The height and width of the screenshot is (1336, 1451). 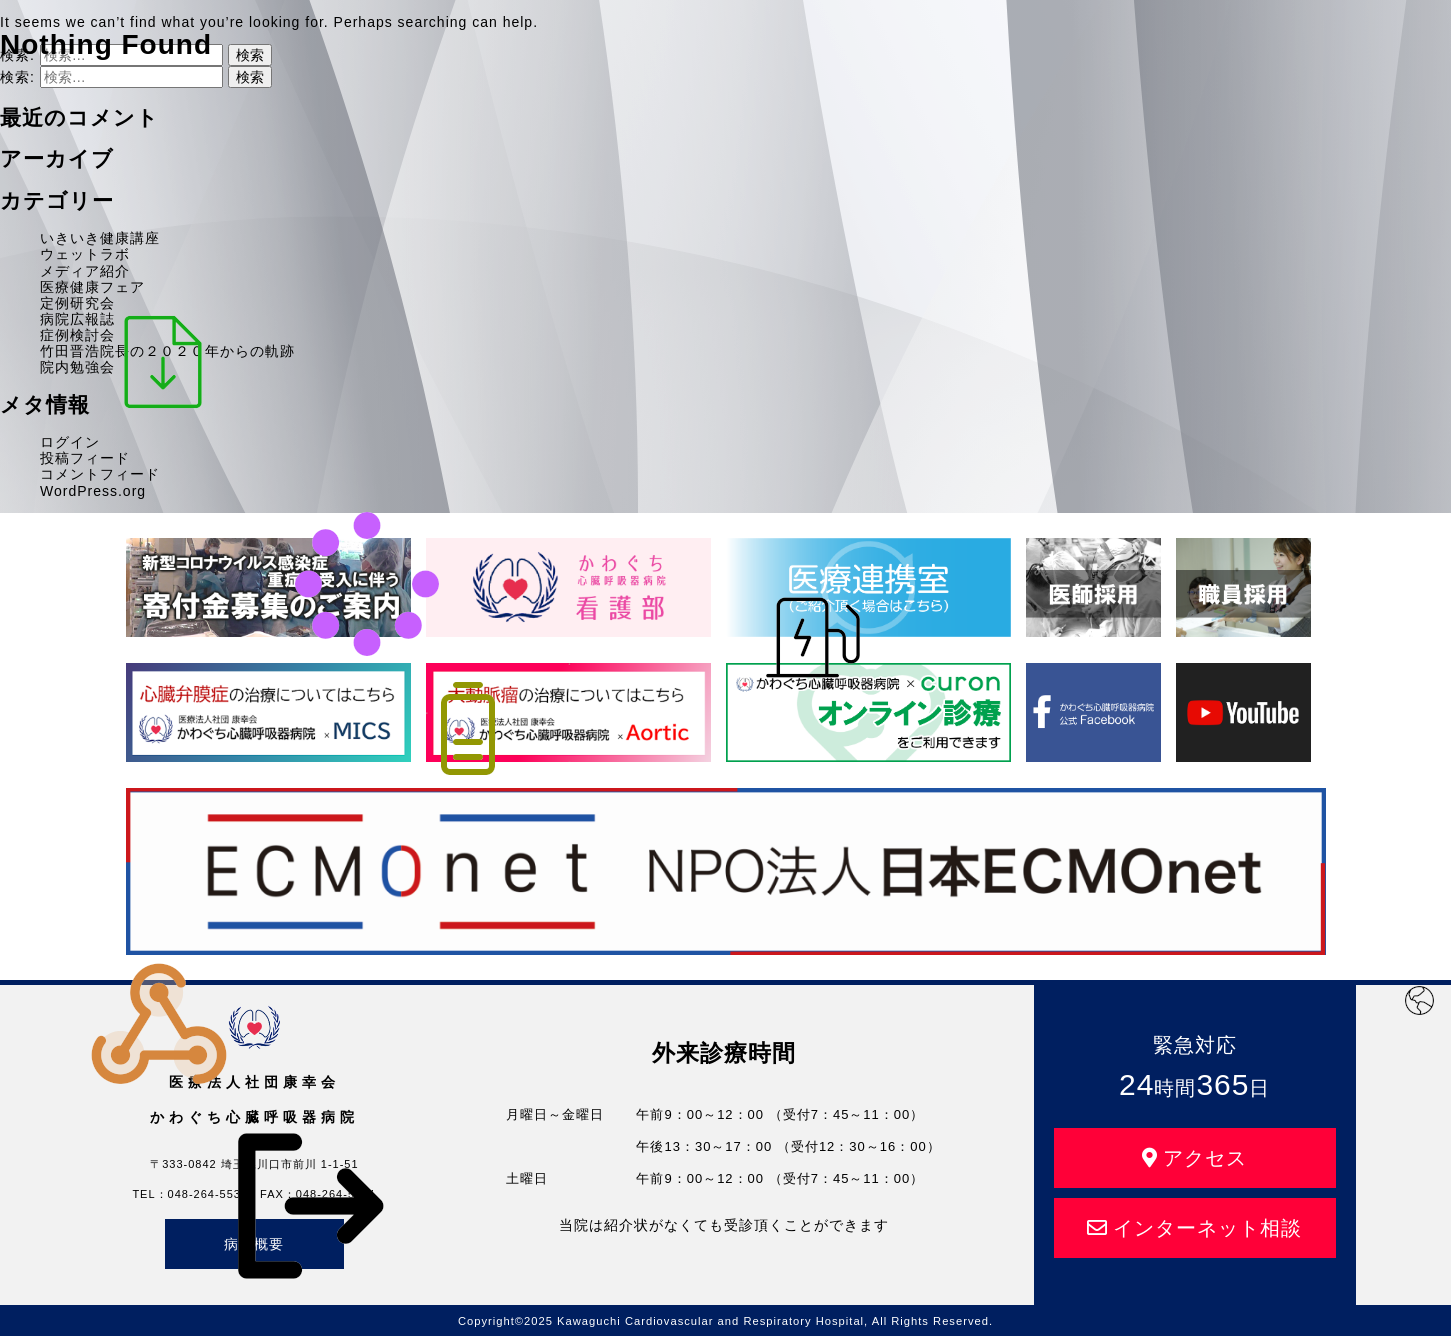 What do you see at coordinates (468, 730) in the screenshot?
I see `indicates medium battery level` at bounding box center [468, 730].